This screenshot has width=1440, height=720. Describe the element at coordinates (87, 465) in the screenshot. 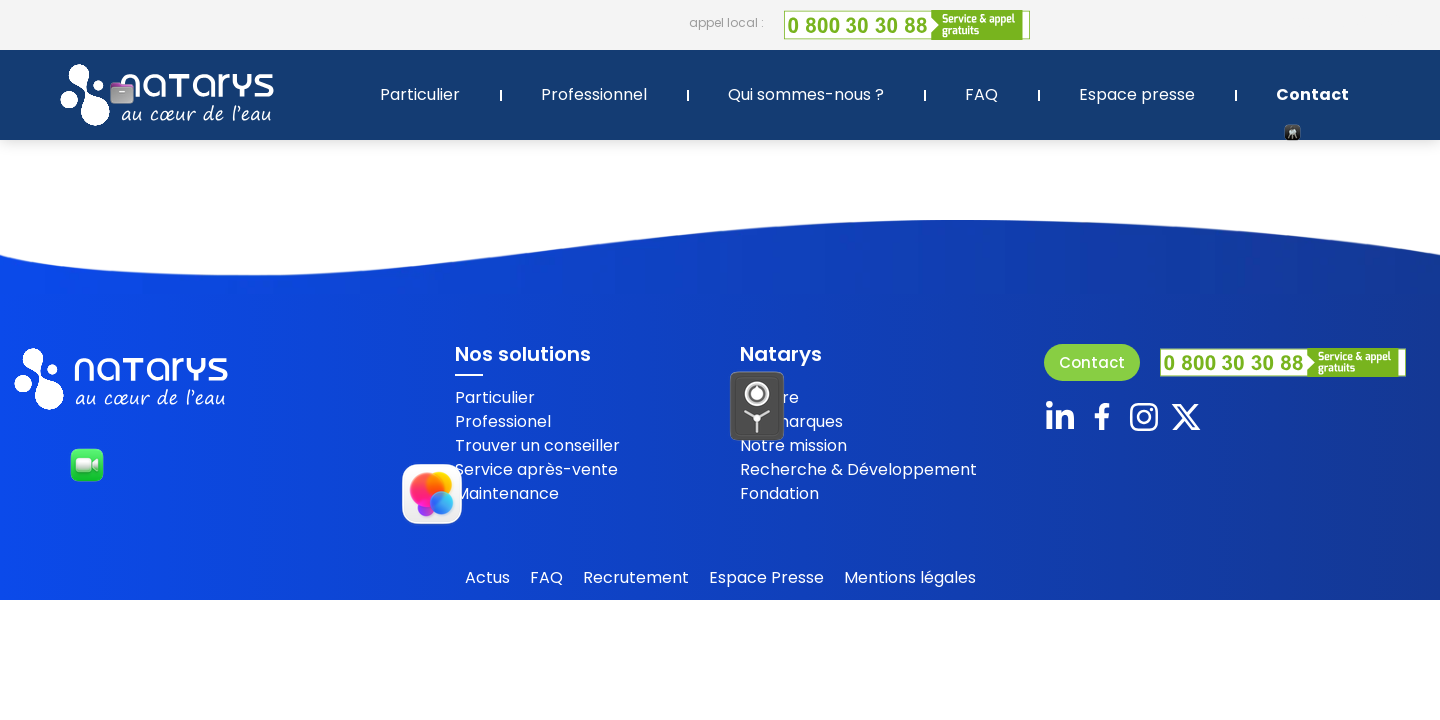

I see `open FaceTime to start a video call` at that location.